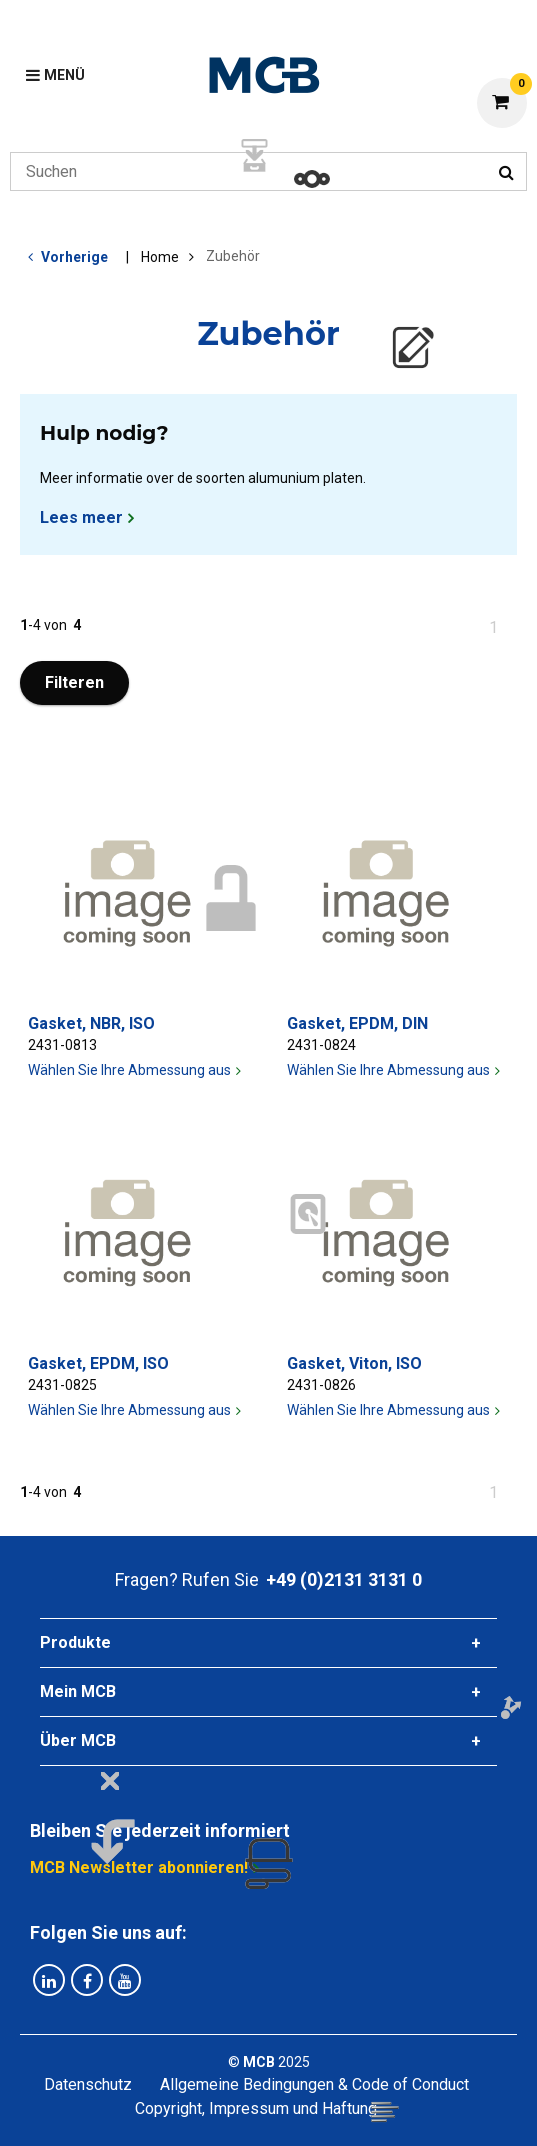 The image size is (537, 2146). Describe the element at coordinates (115, 1839) in the screenshot. I see `rotate object counterclockwise` at that location.